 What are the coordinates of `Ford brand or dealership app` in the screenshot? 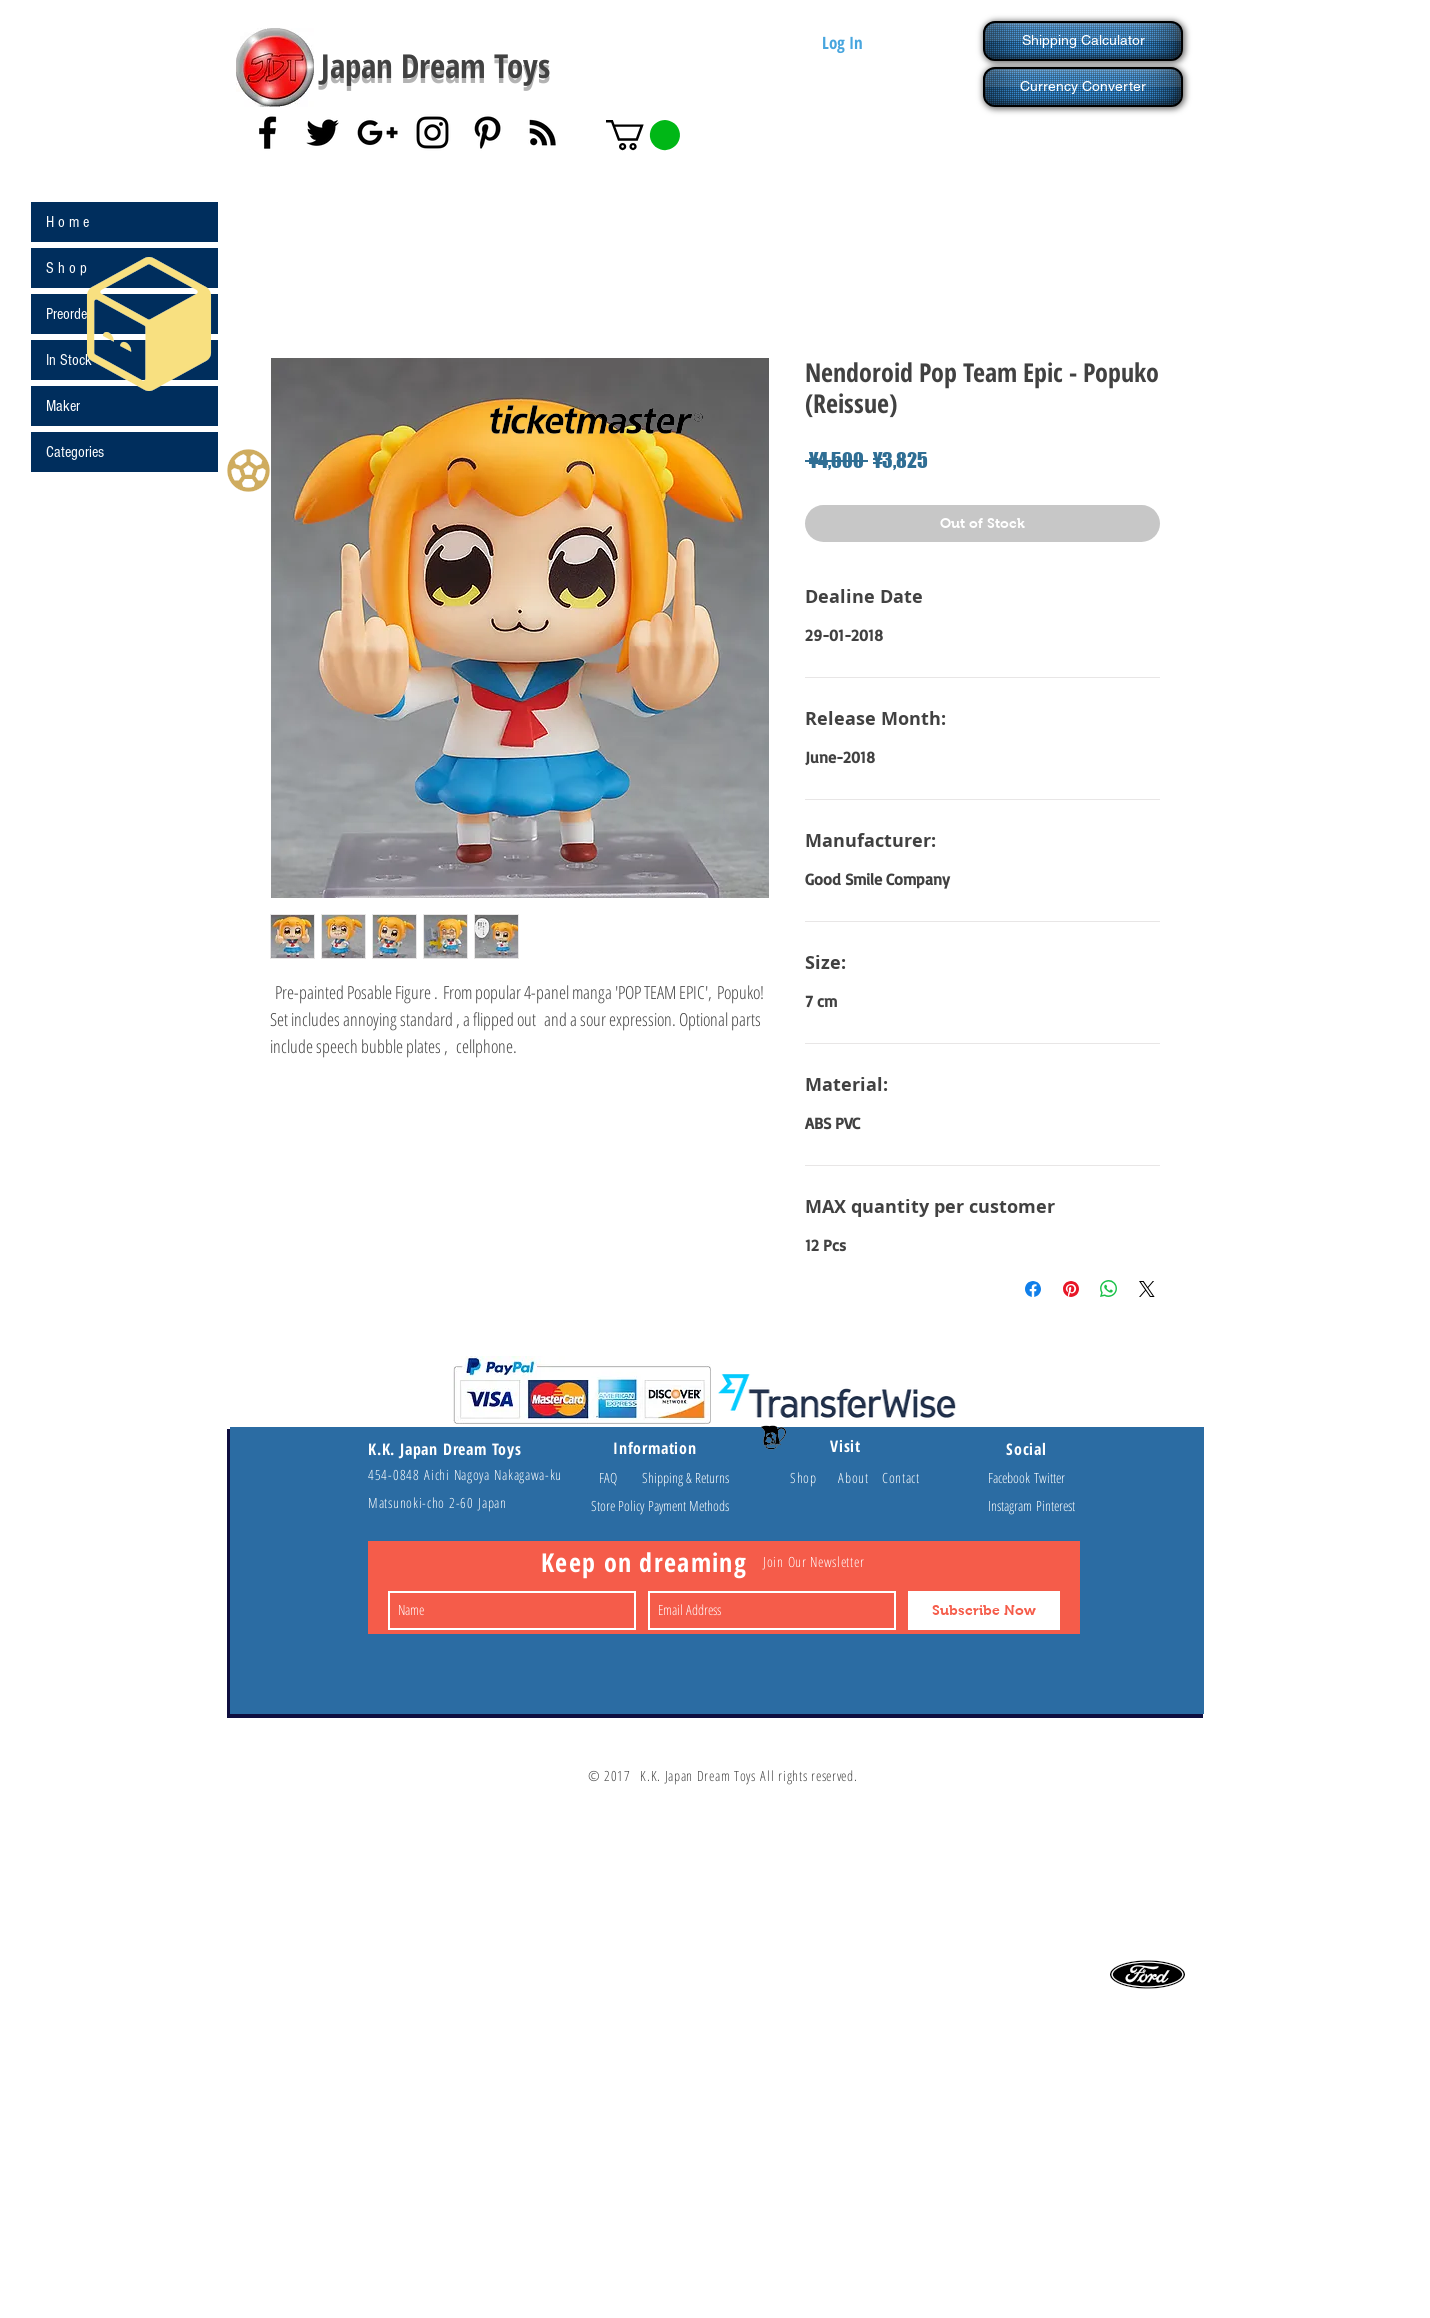 It's located at (1147, 1974).